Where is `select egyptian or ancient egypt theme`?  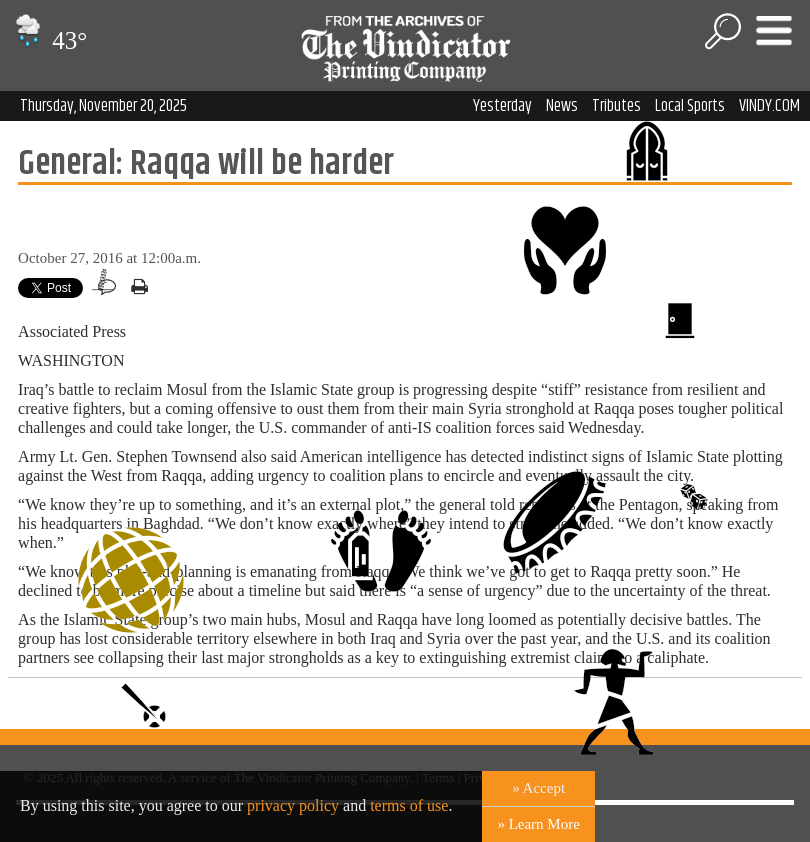
select egyptian or ancient egypt theme is located at coordinates (614, 702).